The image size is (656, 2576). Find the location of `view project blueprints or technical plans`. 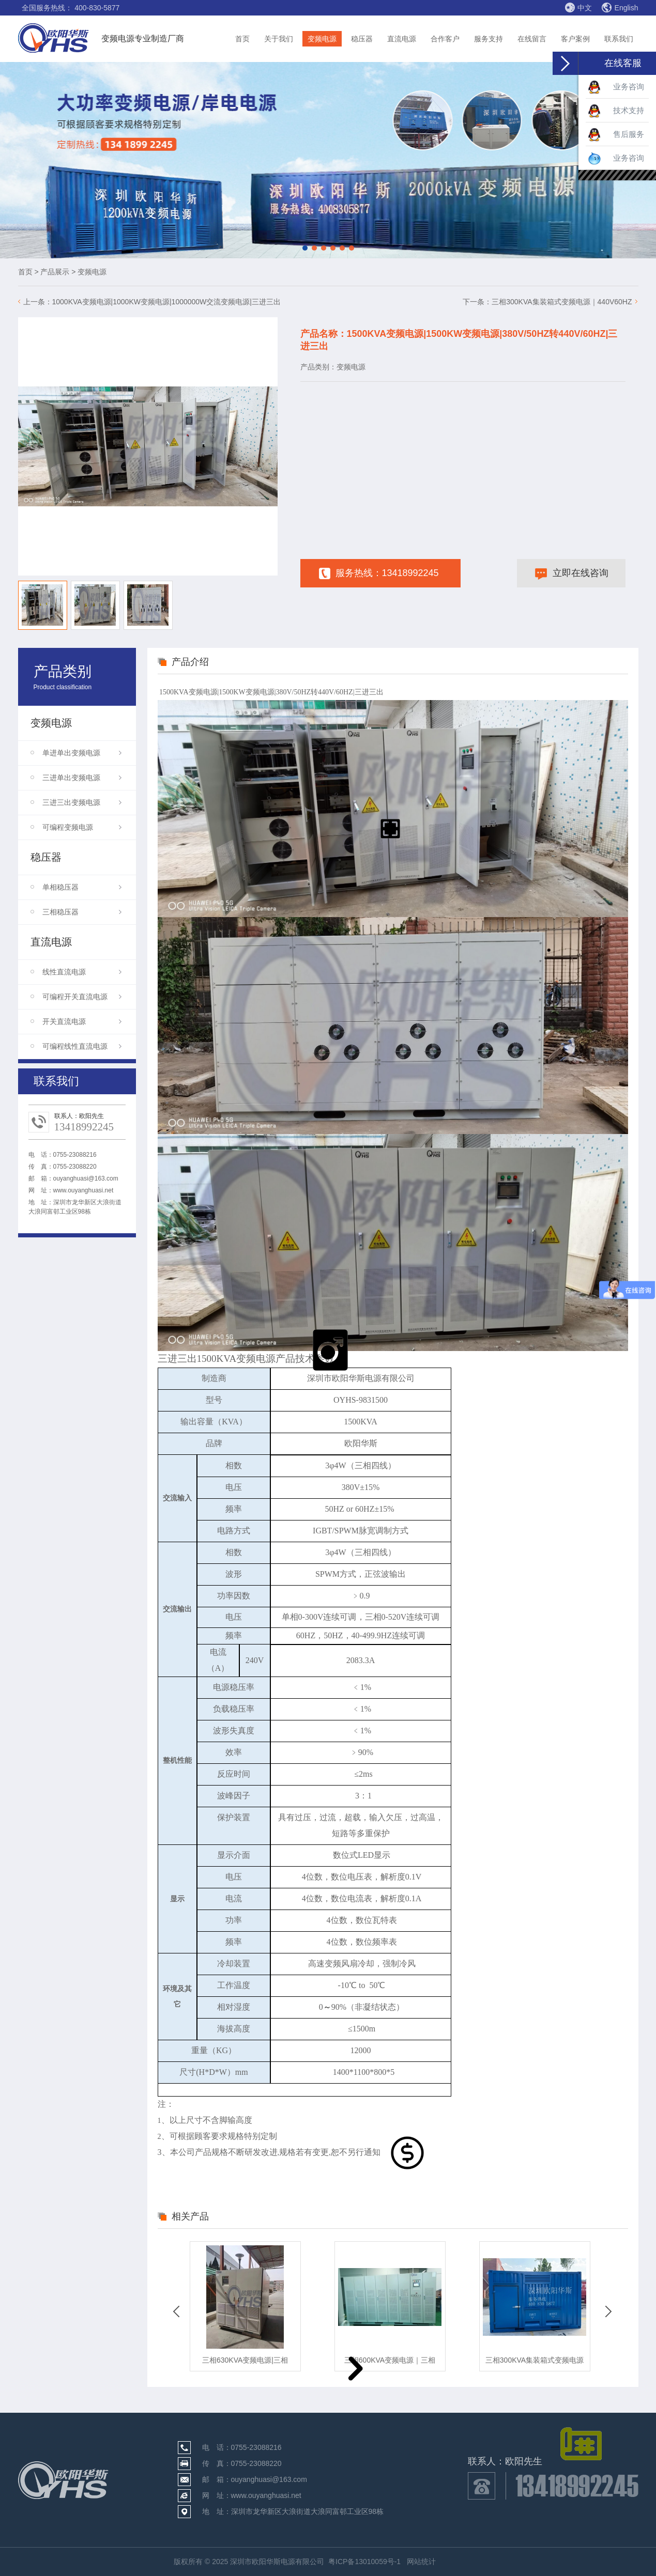

view project blueprints or technical plans is located at coordinates (581, 2445).